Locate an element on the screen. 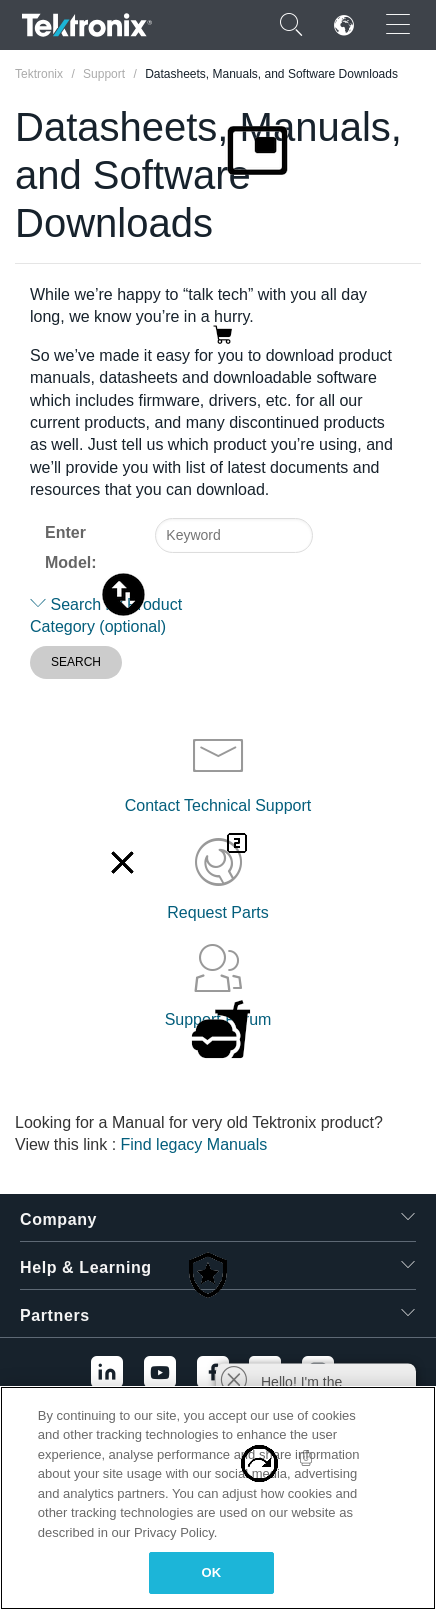 This screenshot has height=1610, width=436. swap or reorder items vertically is located at coordinates (123, 594).